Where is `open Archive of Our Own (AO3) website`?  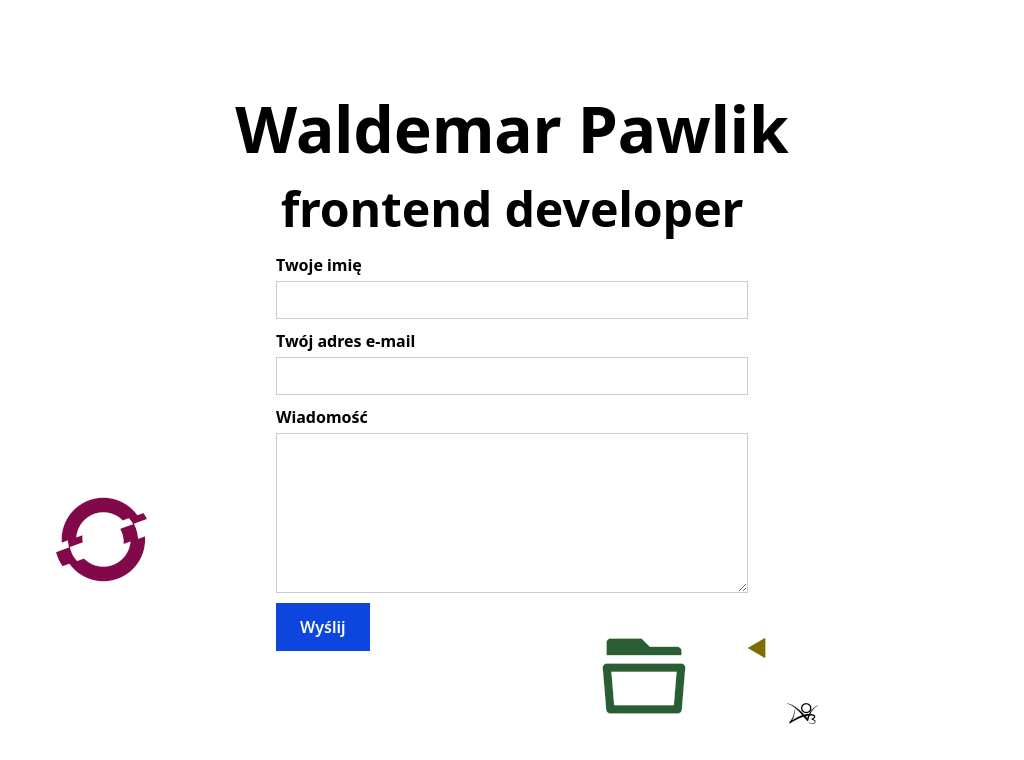 open Archive of Our Own (AO3) website is located at coordinates (802, 713).